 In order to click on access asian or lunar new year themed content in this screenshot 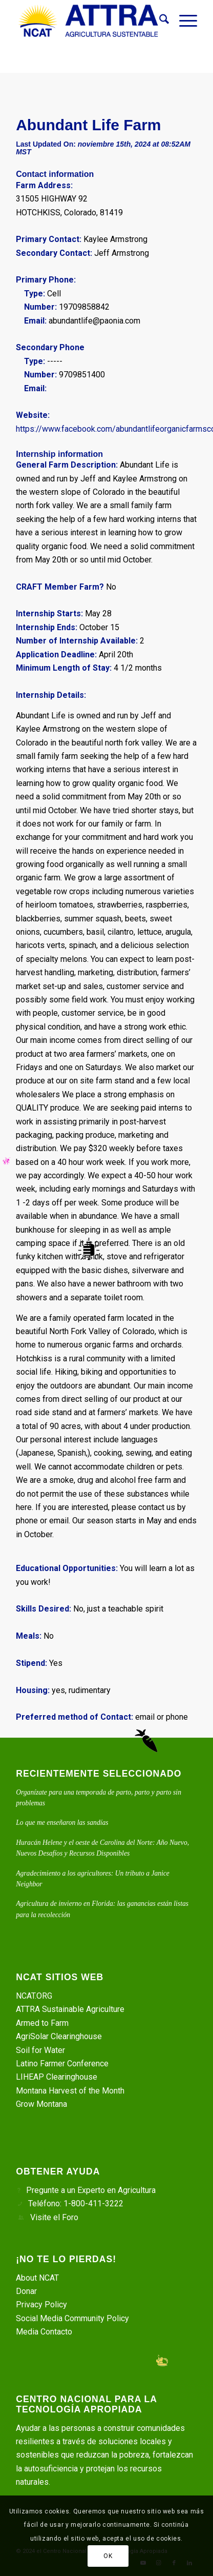, I will do `click(89, 1249)`.